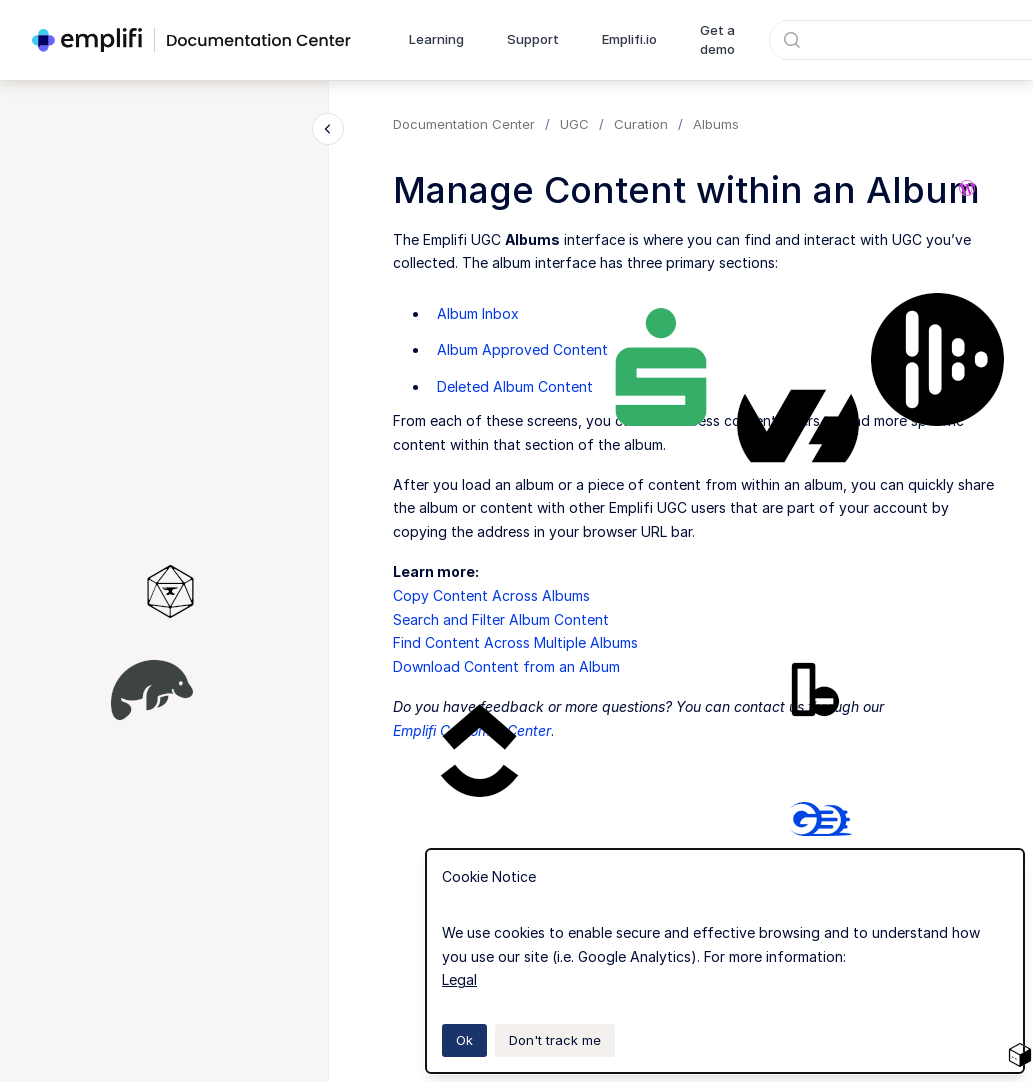 The height and width of the screenshot is (1082, 1033). Describe the element at coordinates (661, 367) in the screenshot. I see `open the Sparkasse banking app` at that location.